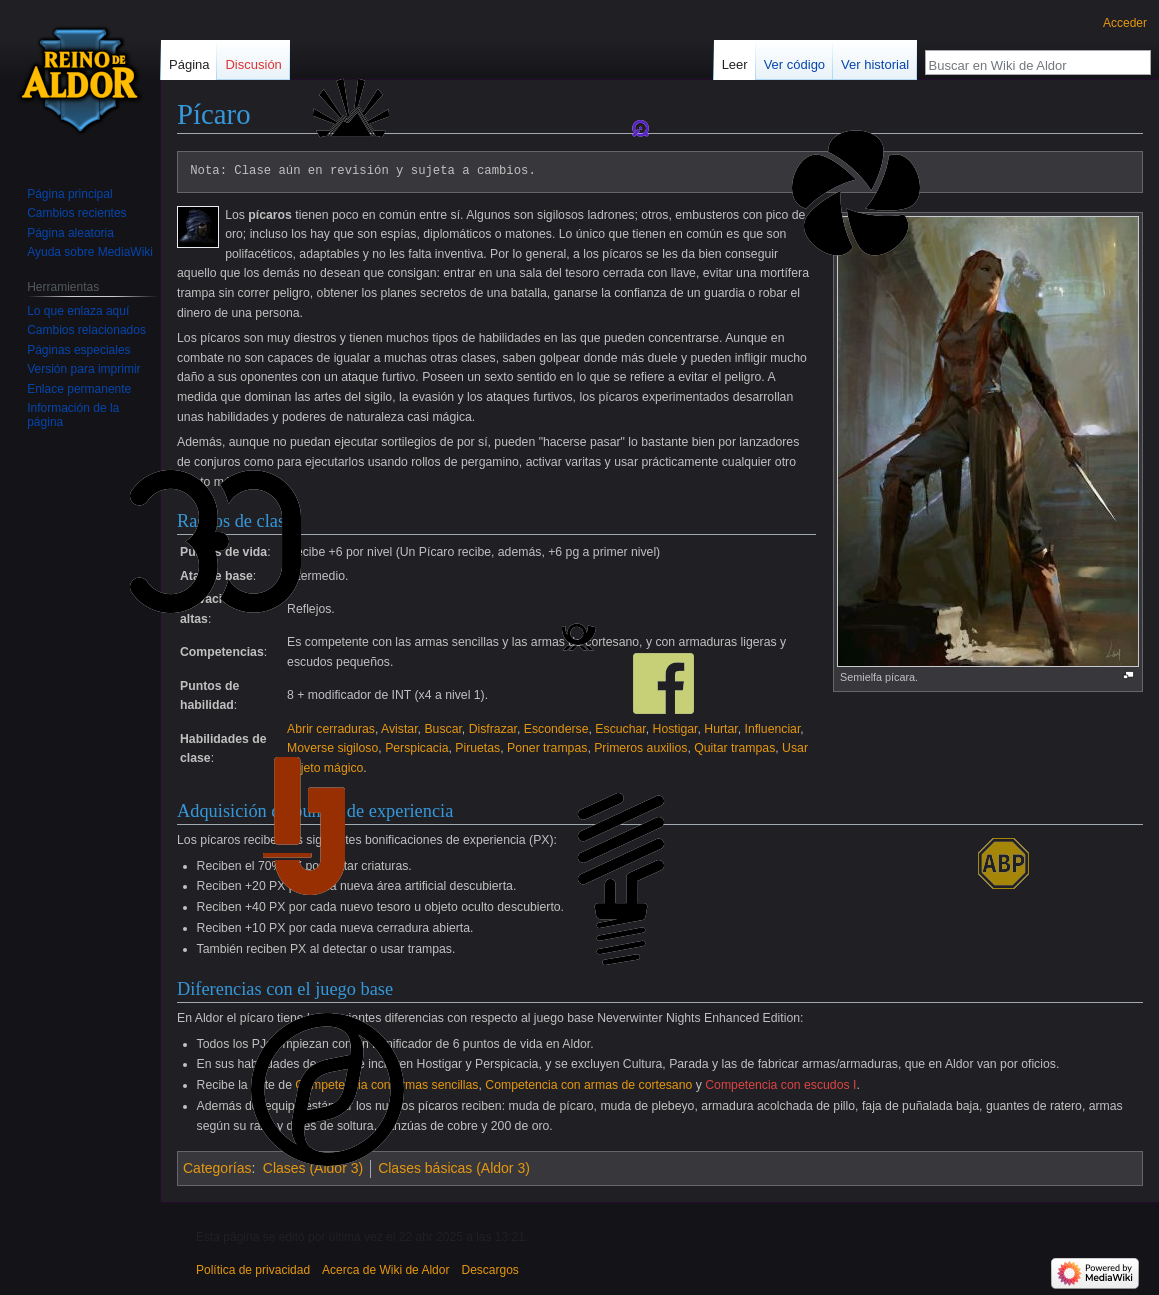 The image size is (1159, 1295). I want to click on open Libera.Chat IRC network, so click(351, 108).